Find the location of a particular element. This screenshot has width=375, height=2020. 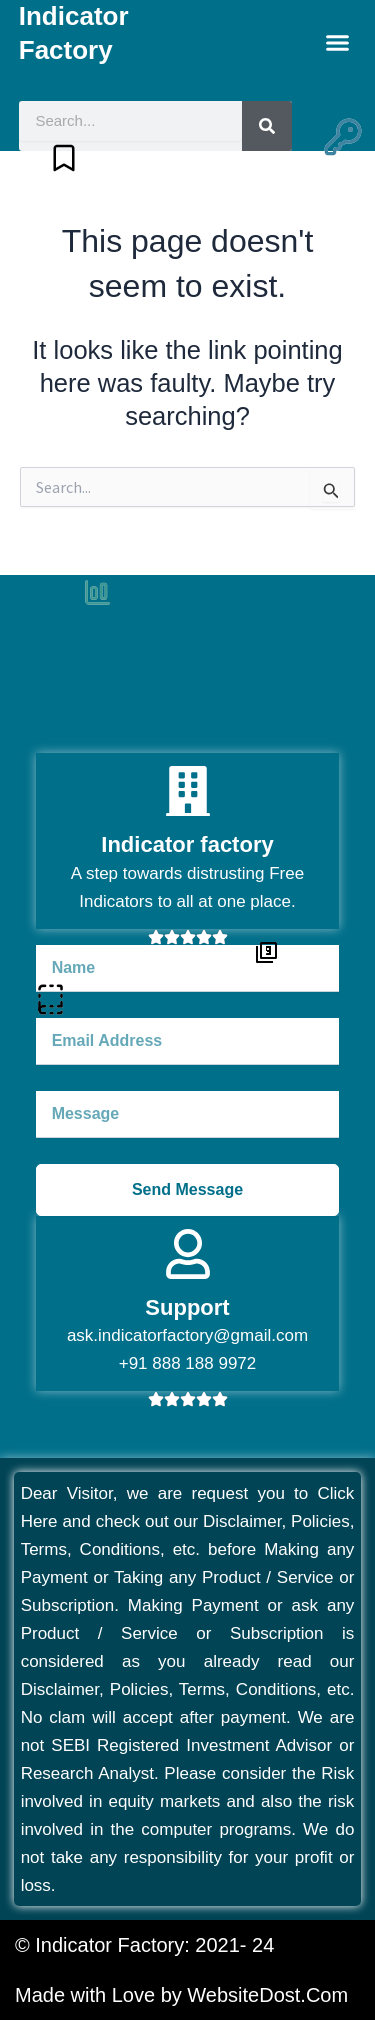

indicates 9 items or layers stacked is located at coordinates (266, 952).